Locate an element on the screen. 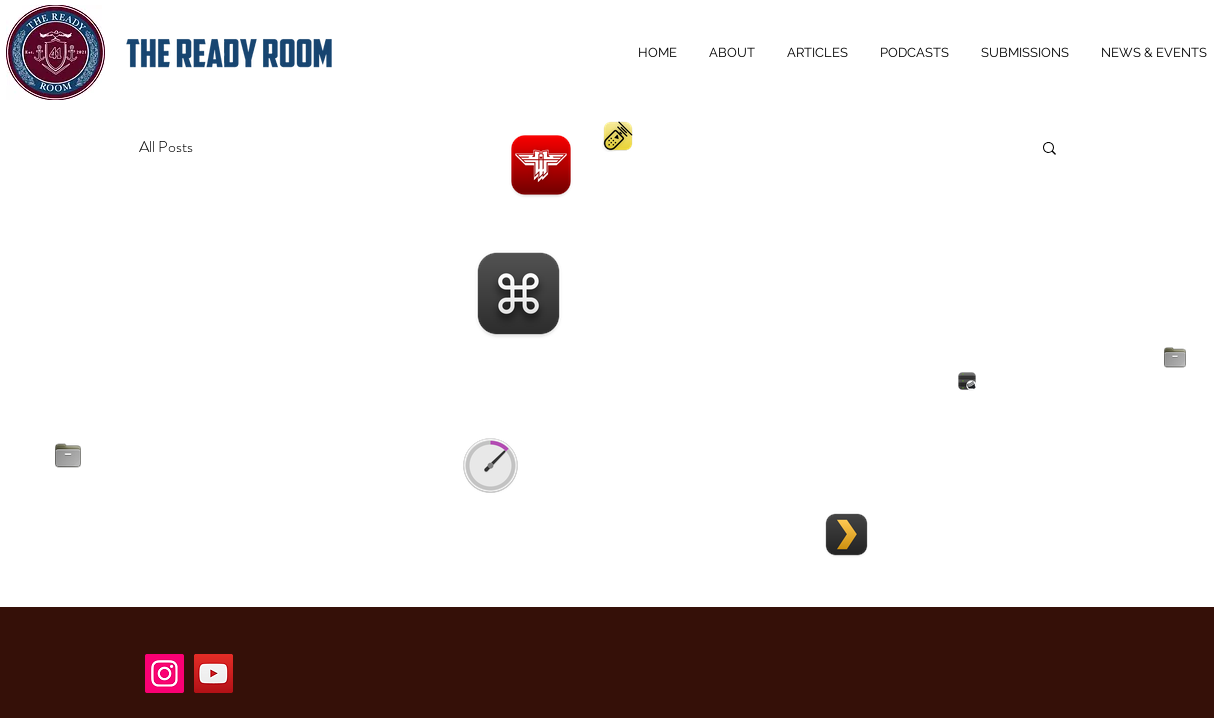 This screenshot has width=1214, height=720. launch Return to Castle Wolfenstein game is located at coordinates (541, 165).